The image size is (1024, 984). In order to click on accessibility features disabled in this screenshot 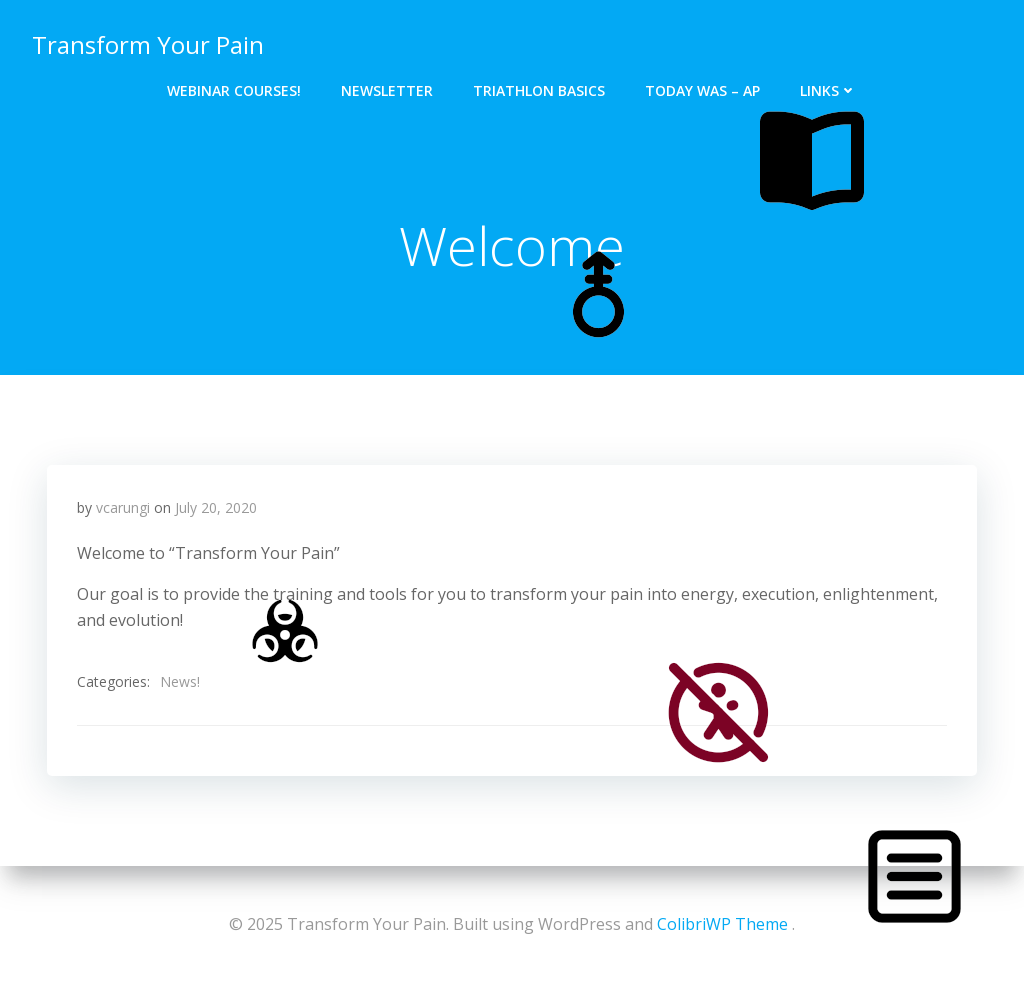, I will do `click(718, 712)`.